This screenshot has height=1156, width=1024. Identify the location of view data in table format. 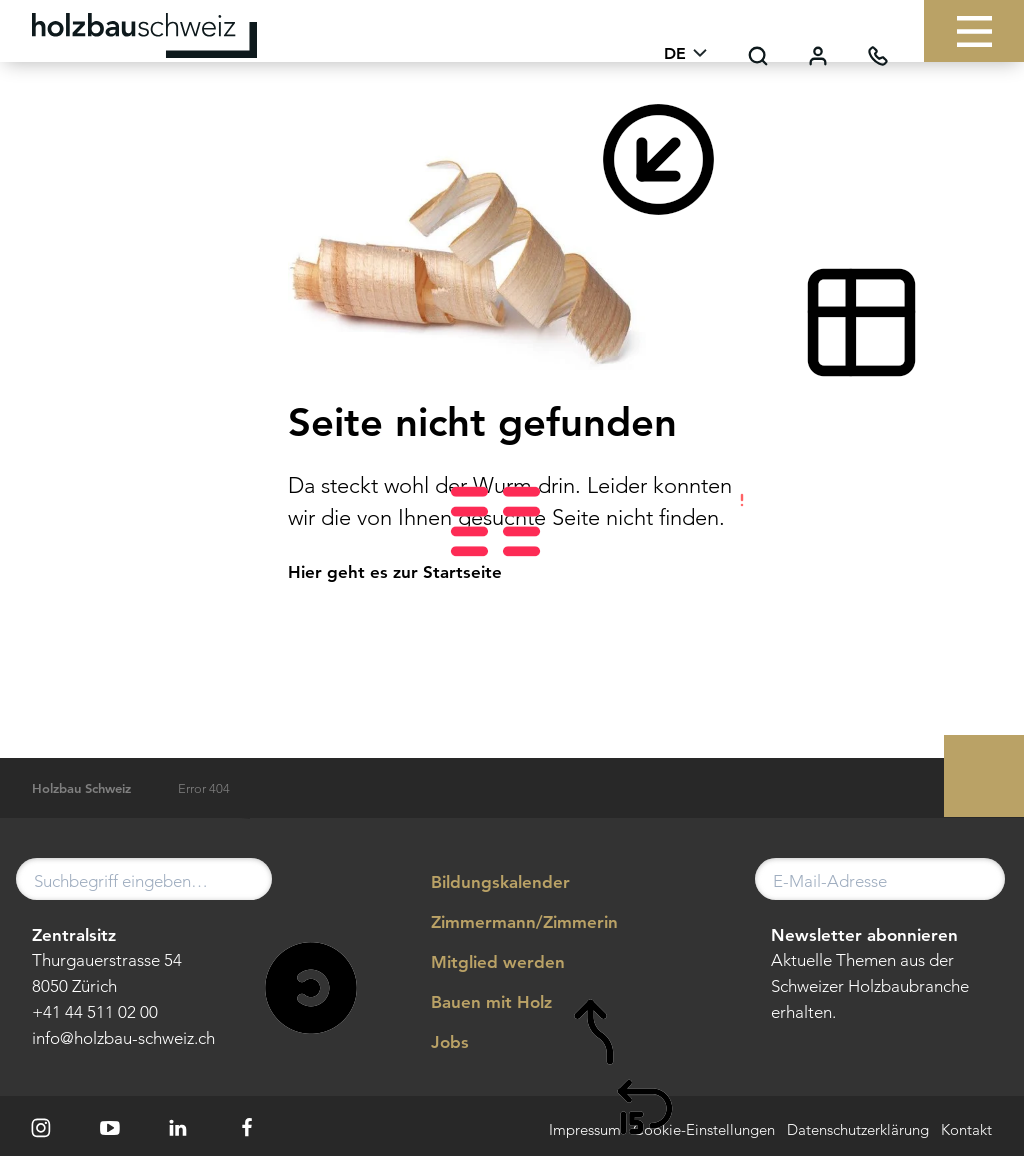
(861, 322).